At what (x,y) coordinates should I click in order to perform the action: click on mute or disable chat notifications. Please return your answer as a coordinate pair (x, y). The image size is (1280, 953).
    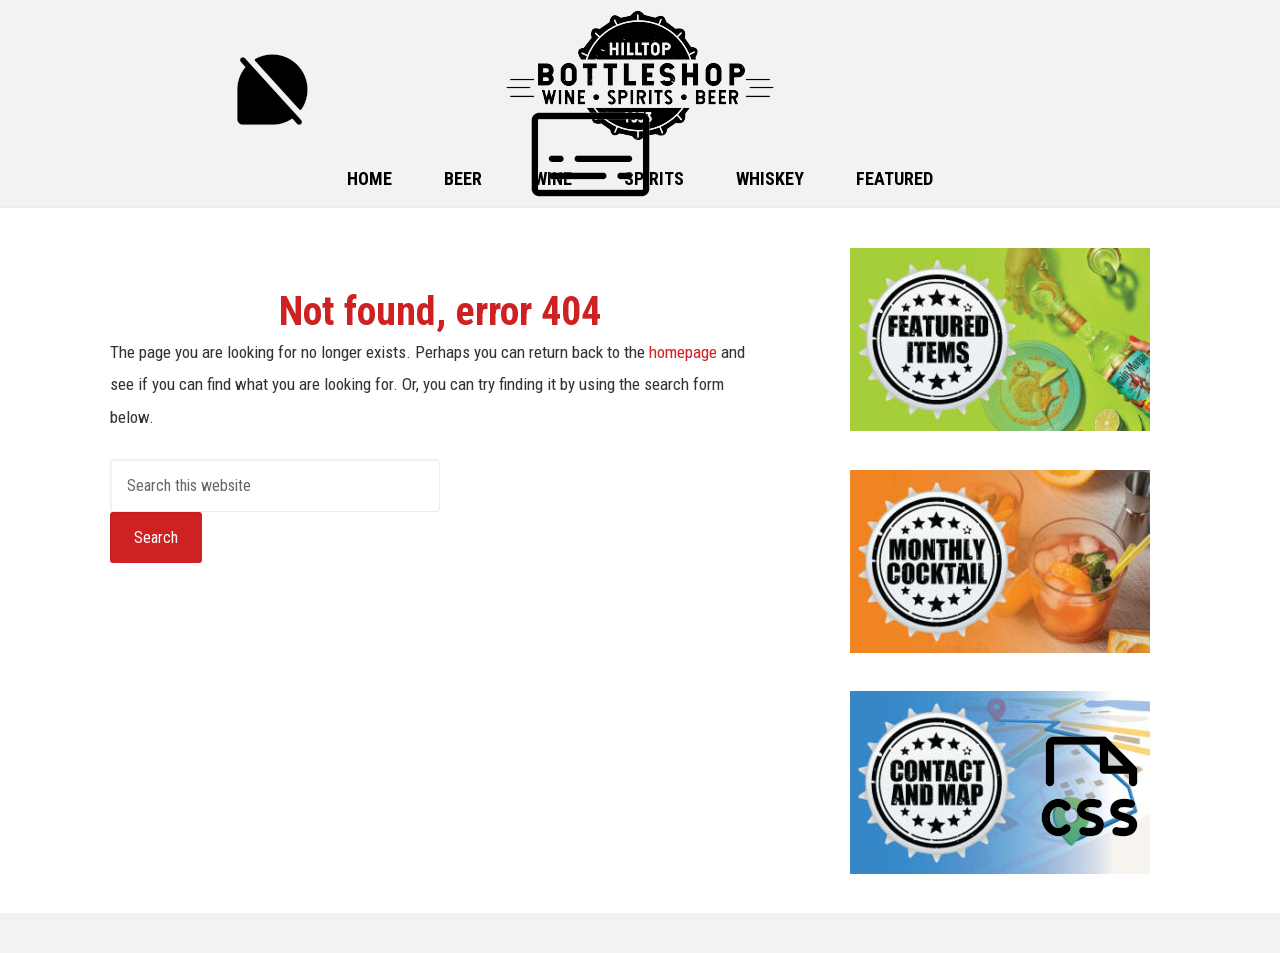
    Looking at the image, I should click on (271, 91).